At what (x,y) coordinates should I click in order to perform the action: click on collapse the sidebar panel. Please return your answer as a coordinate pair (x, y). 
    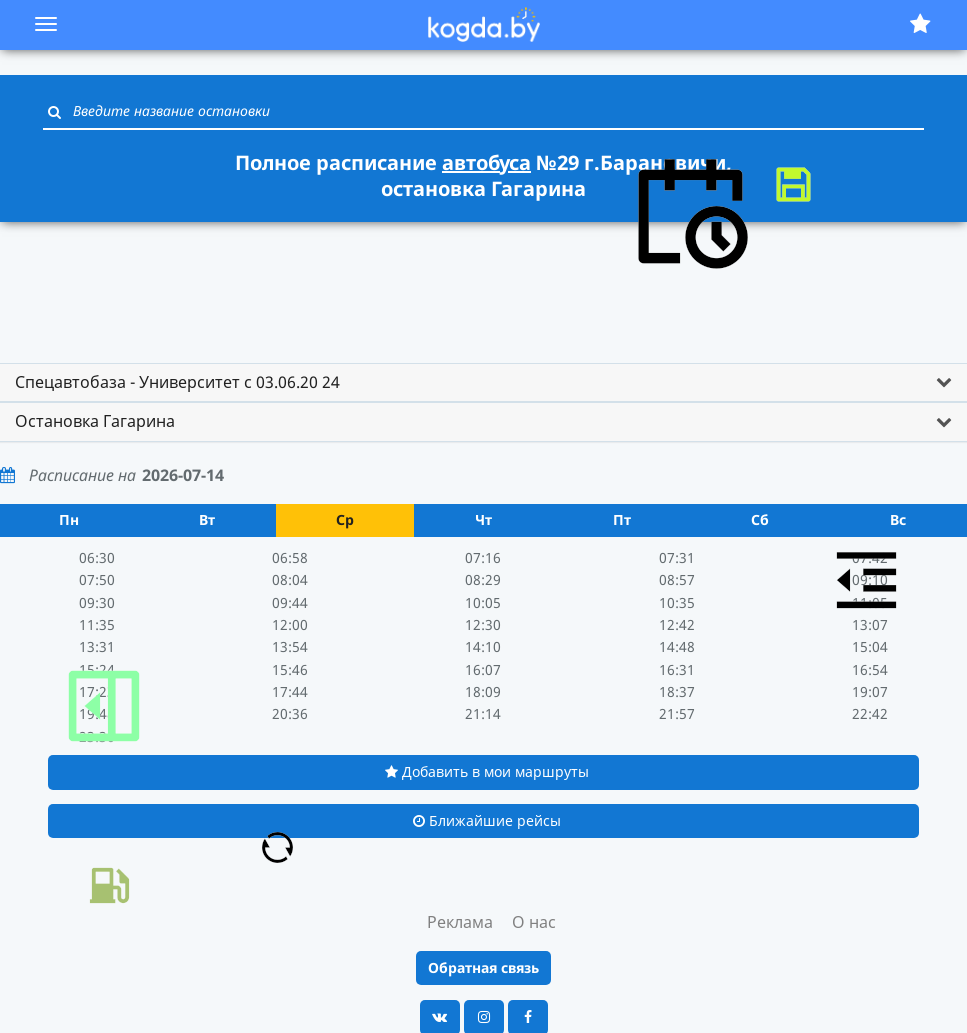
    Looking at the image, I should click on (104, 706).